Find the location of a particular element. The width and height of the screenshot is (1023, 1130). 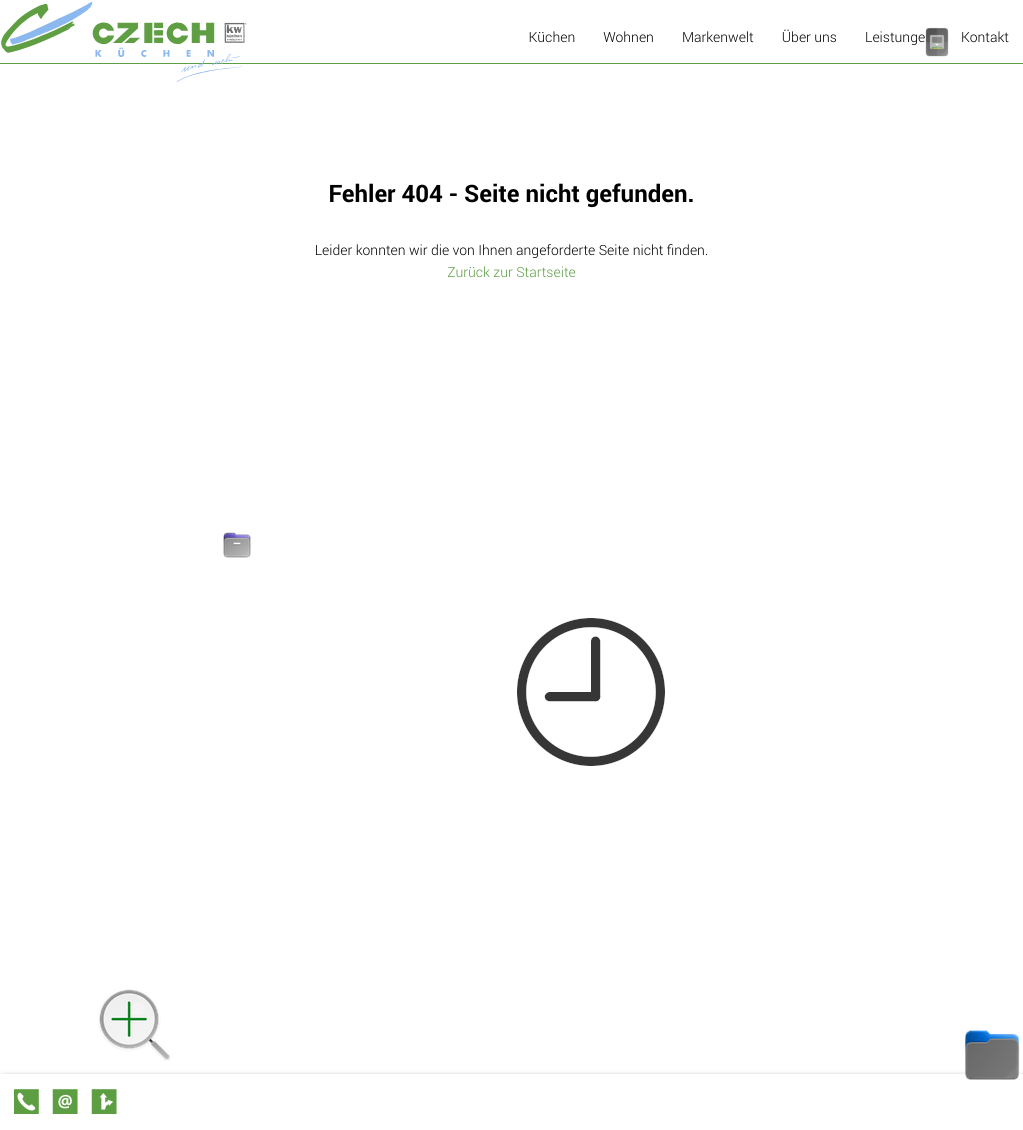

zoom in on the current view is located at coordinates (134, 1024).